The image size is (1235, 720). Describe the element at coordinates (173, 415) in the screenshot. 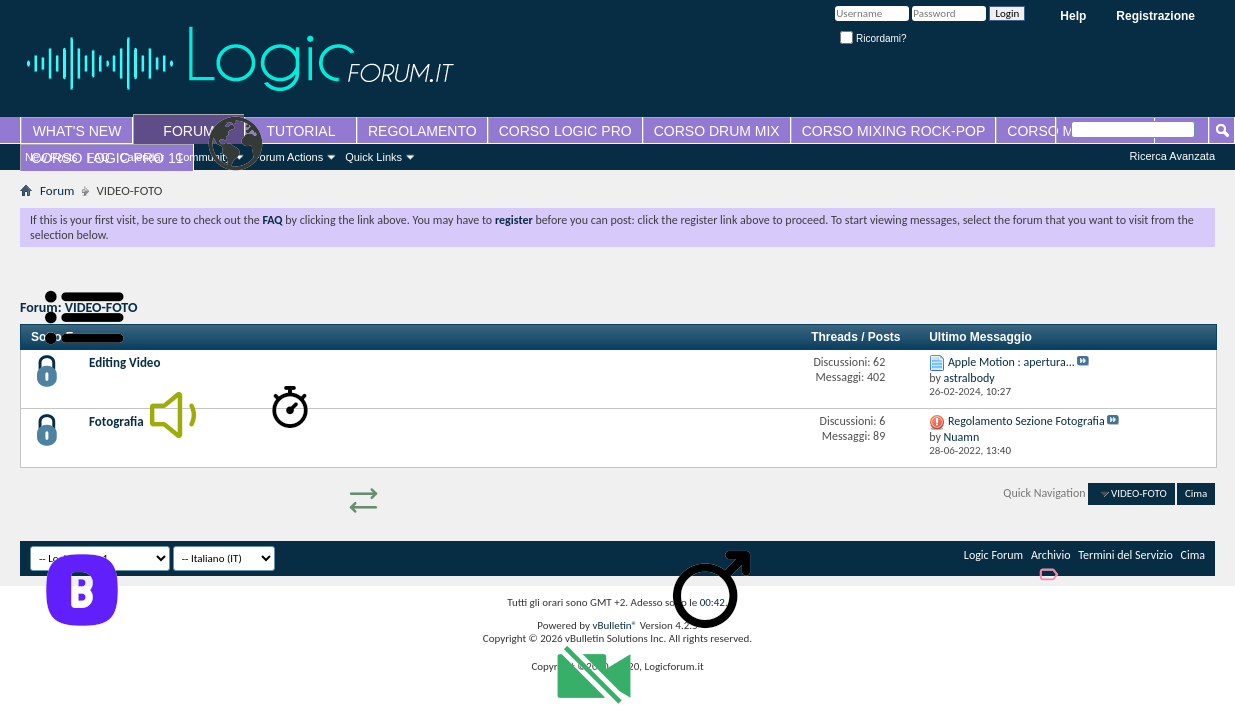

I see `adjust audio to low volume level` at that location.